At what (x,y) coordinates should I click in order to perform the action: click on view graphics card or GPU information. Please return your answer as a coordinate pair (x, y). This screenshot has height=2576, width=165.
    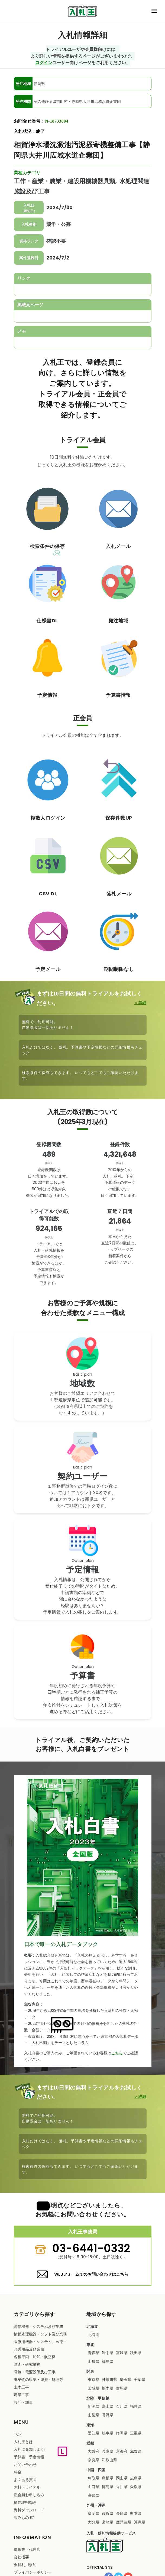
    Looking at the image, I should click on (62, 2024).